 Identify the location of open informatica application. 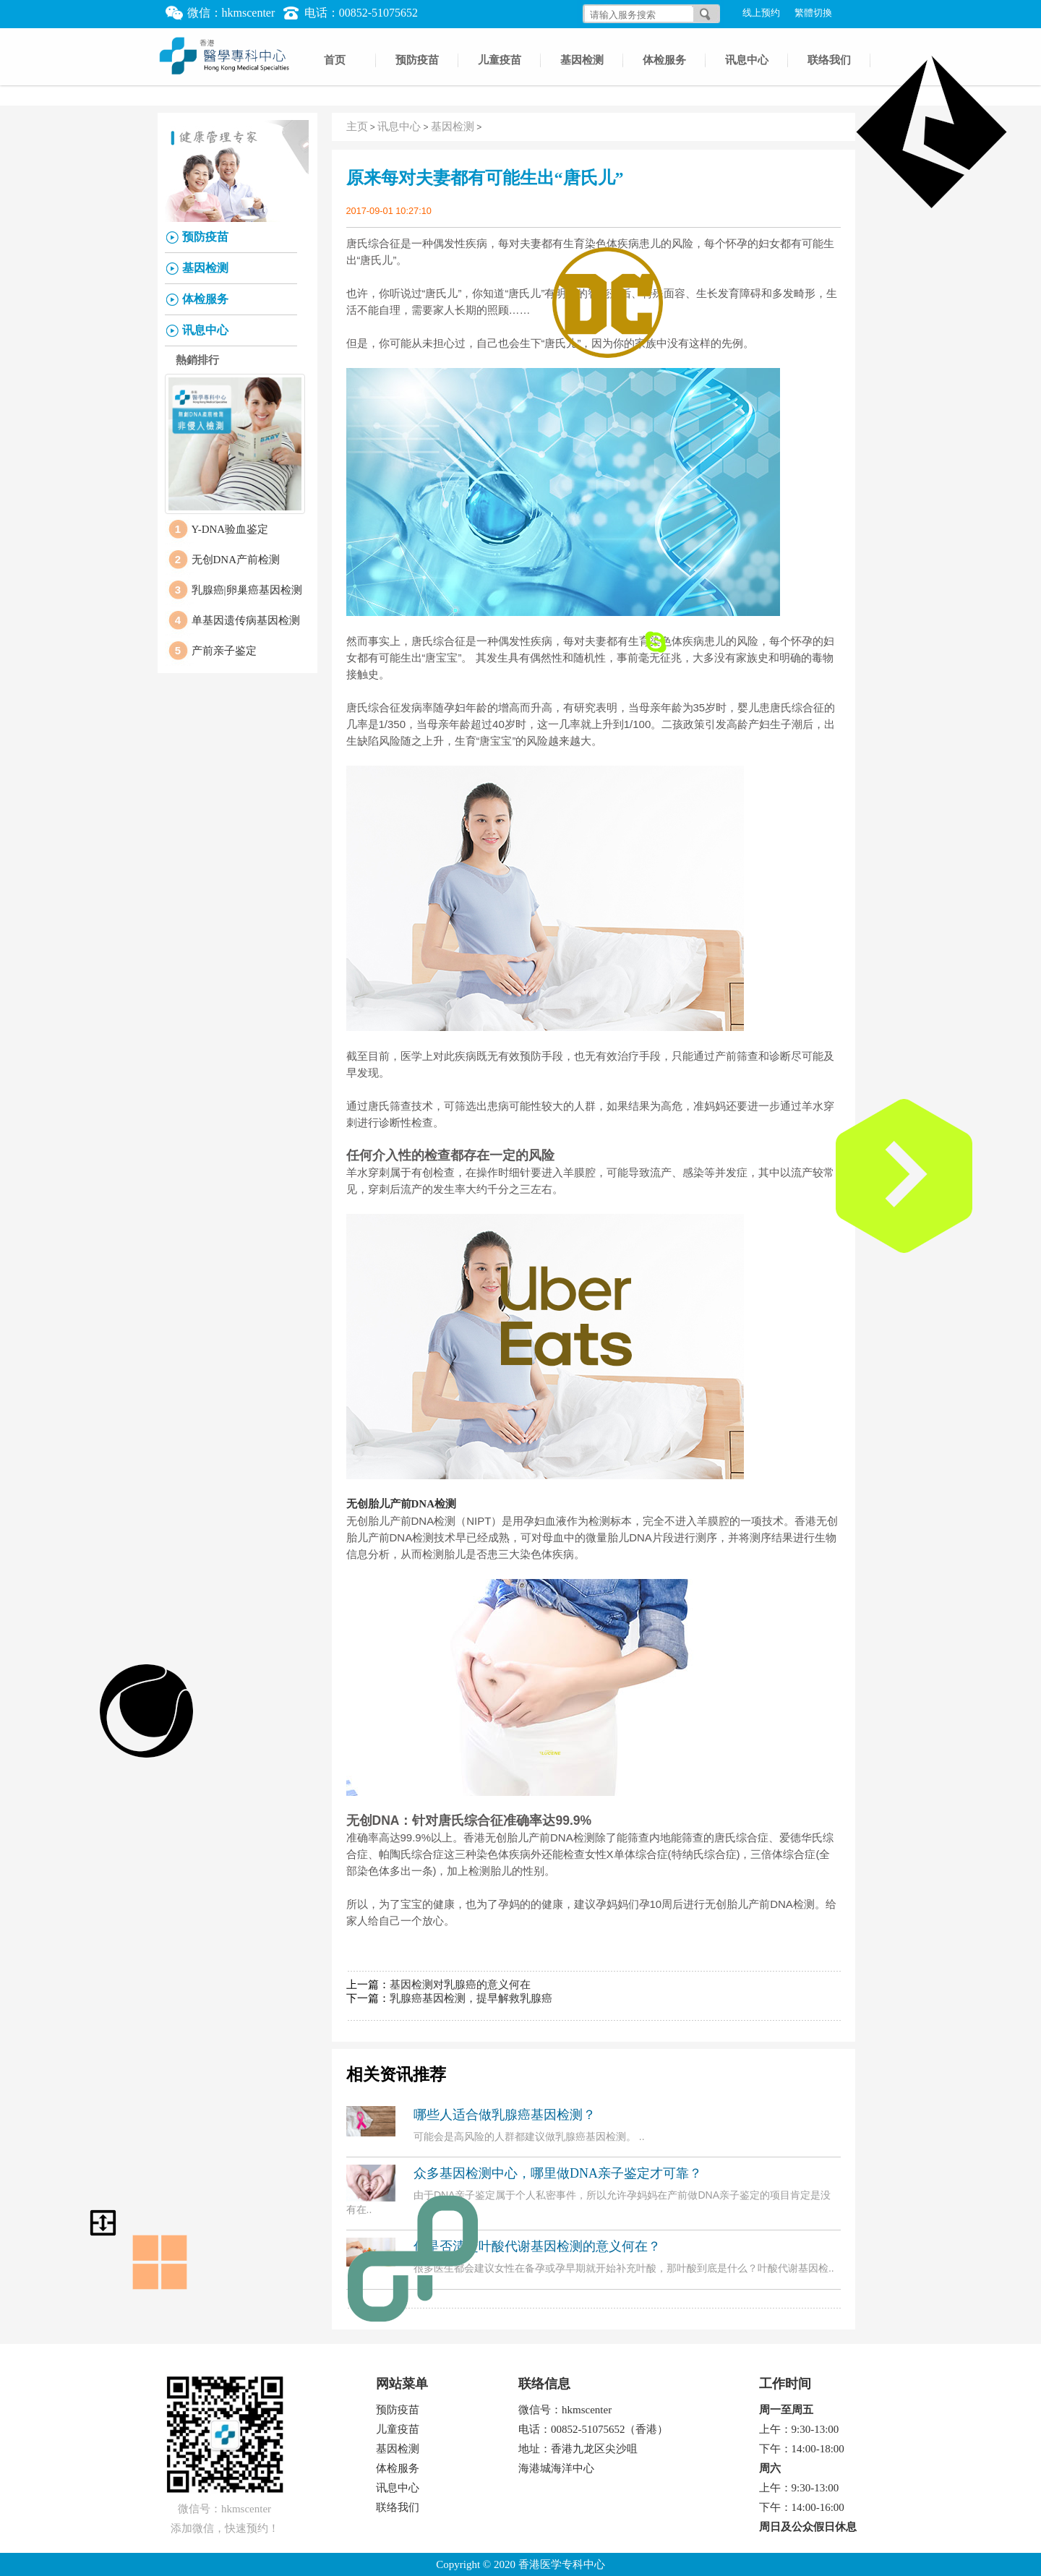
(931, 132).